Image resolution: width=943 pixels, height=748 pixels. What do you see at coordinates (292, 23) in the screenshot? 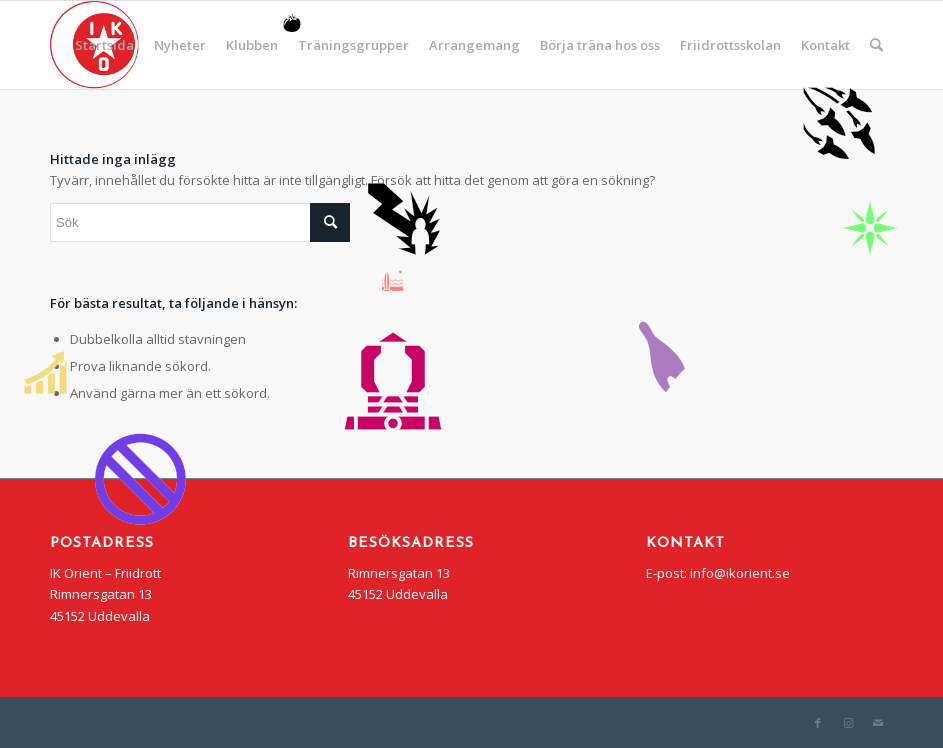
I see `select tomato as an ingredient` at bounding box center [292, 23].